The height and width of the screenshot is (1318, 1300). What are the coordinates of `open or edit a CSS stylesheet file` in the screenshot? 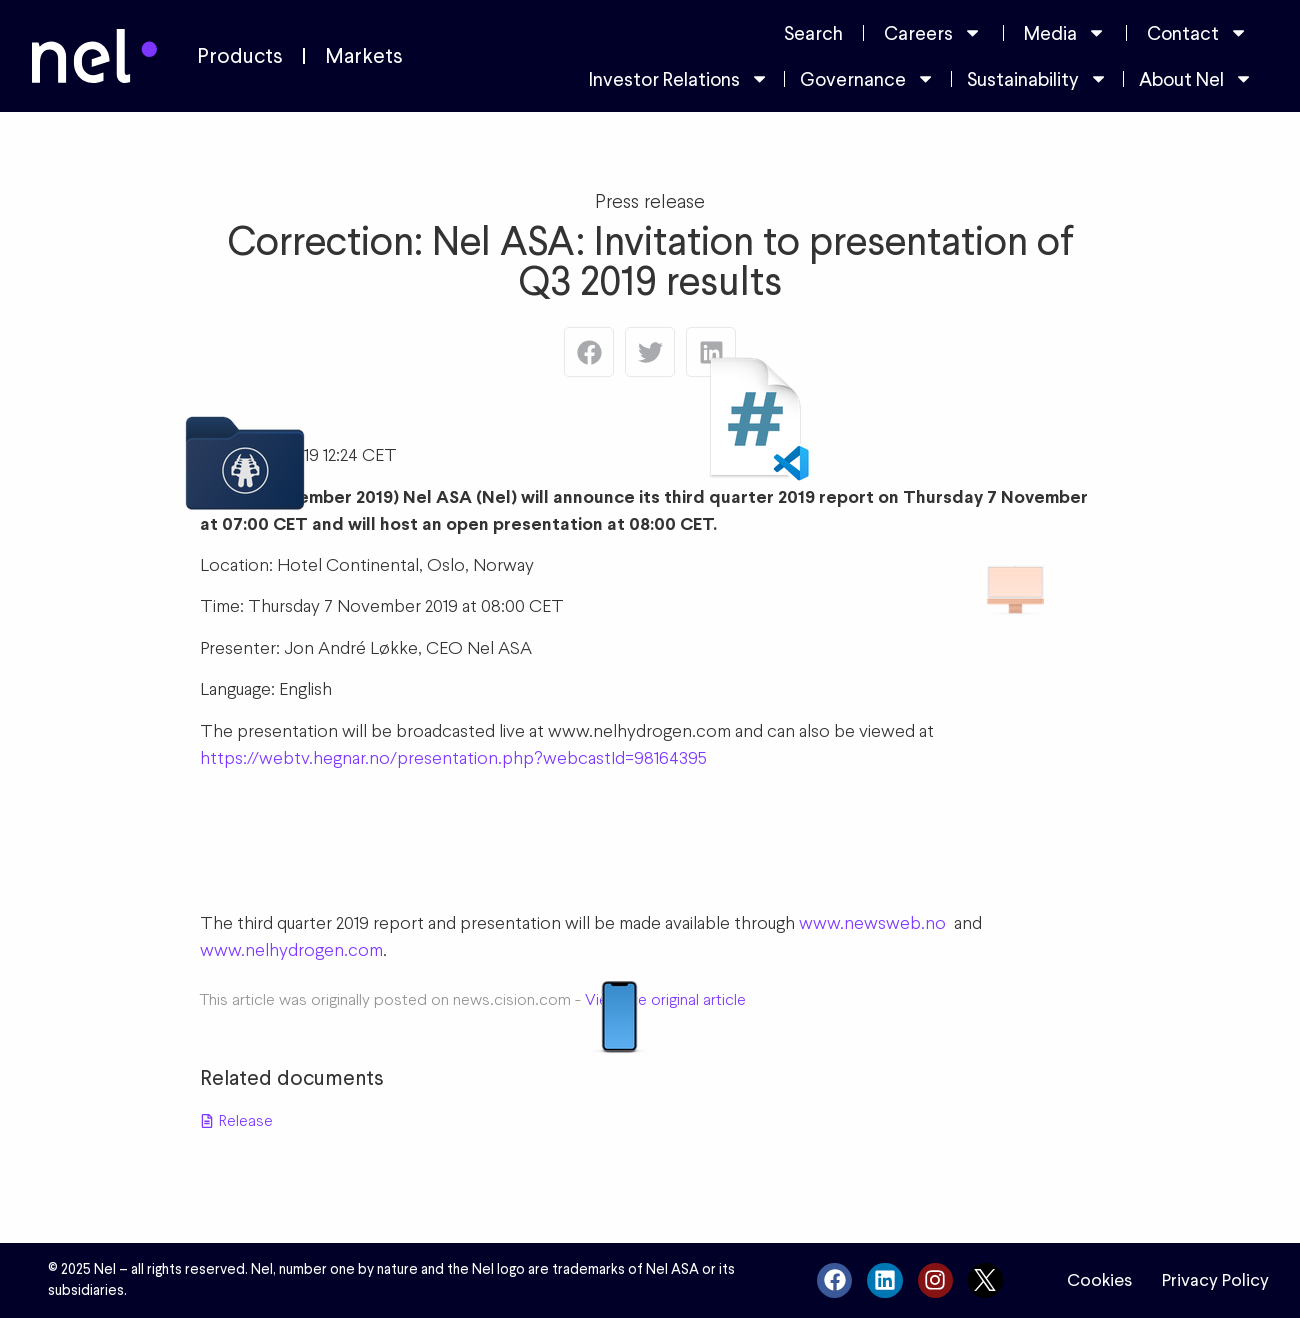 It's located at (755, 419).